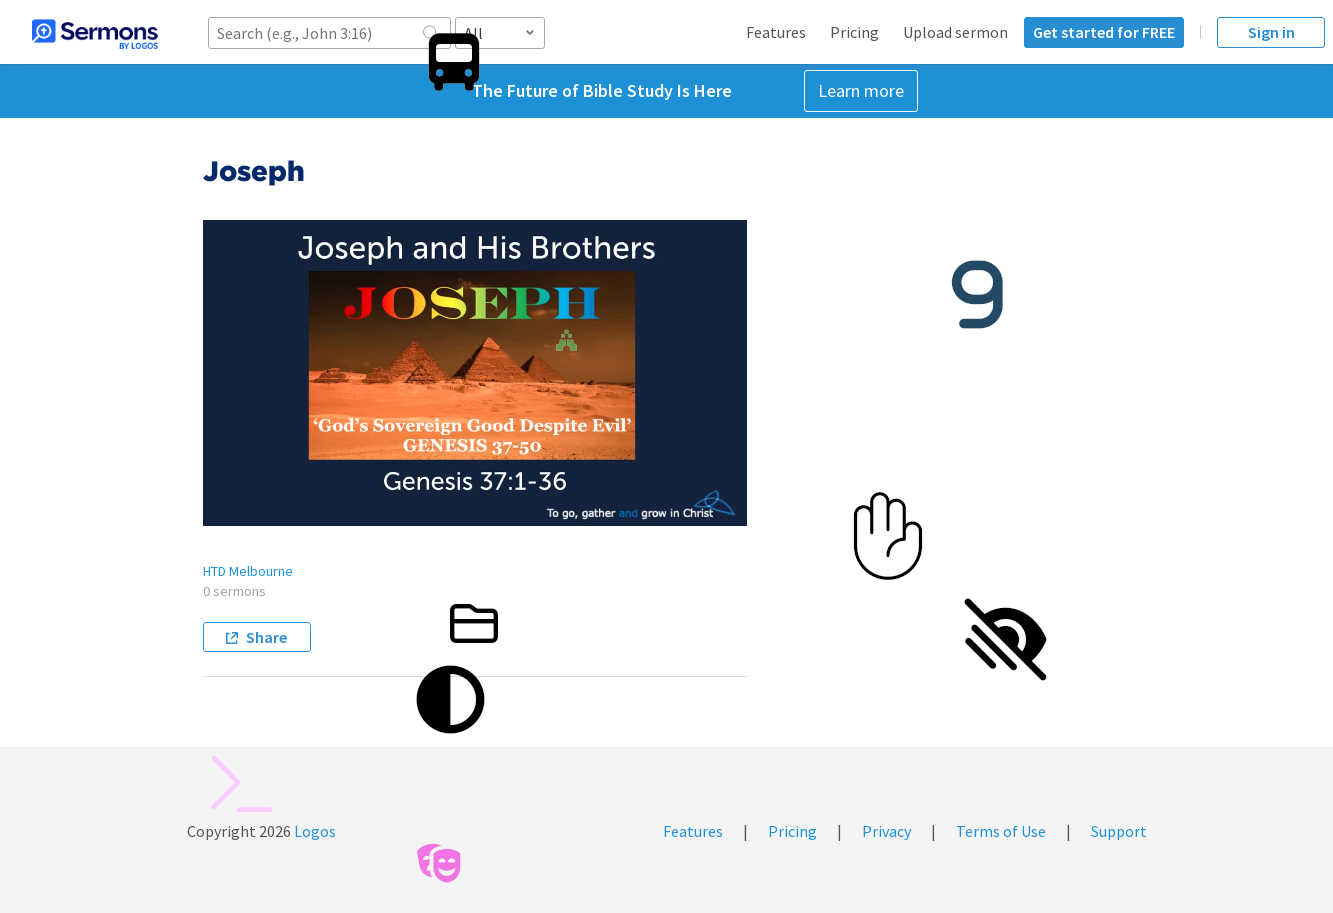 The width and height of the screenshot is (1333, 913). Describe the element at coordinates (1005, 639) in the screenshot. I see `indicates low vision or visual impairment accessibility mode` at that location.